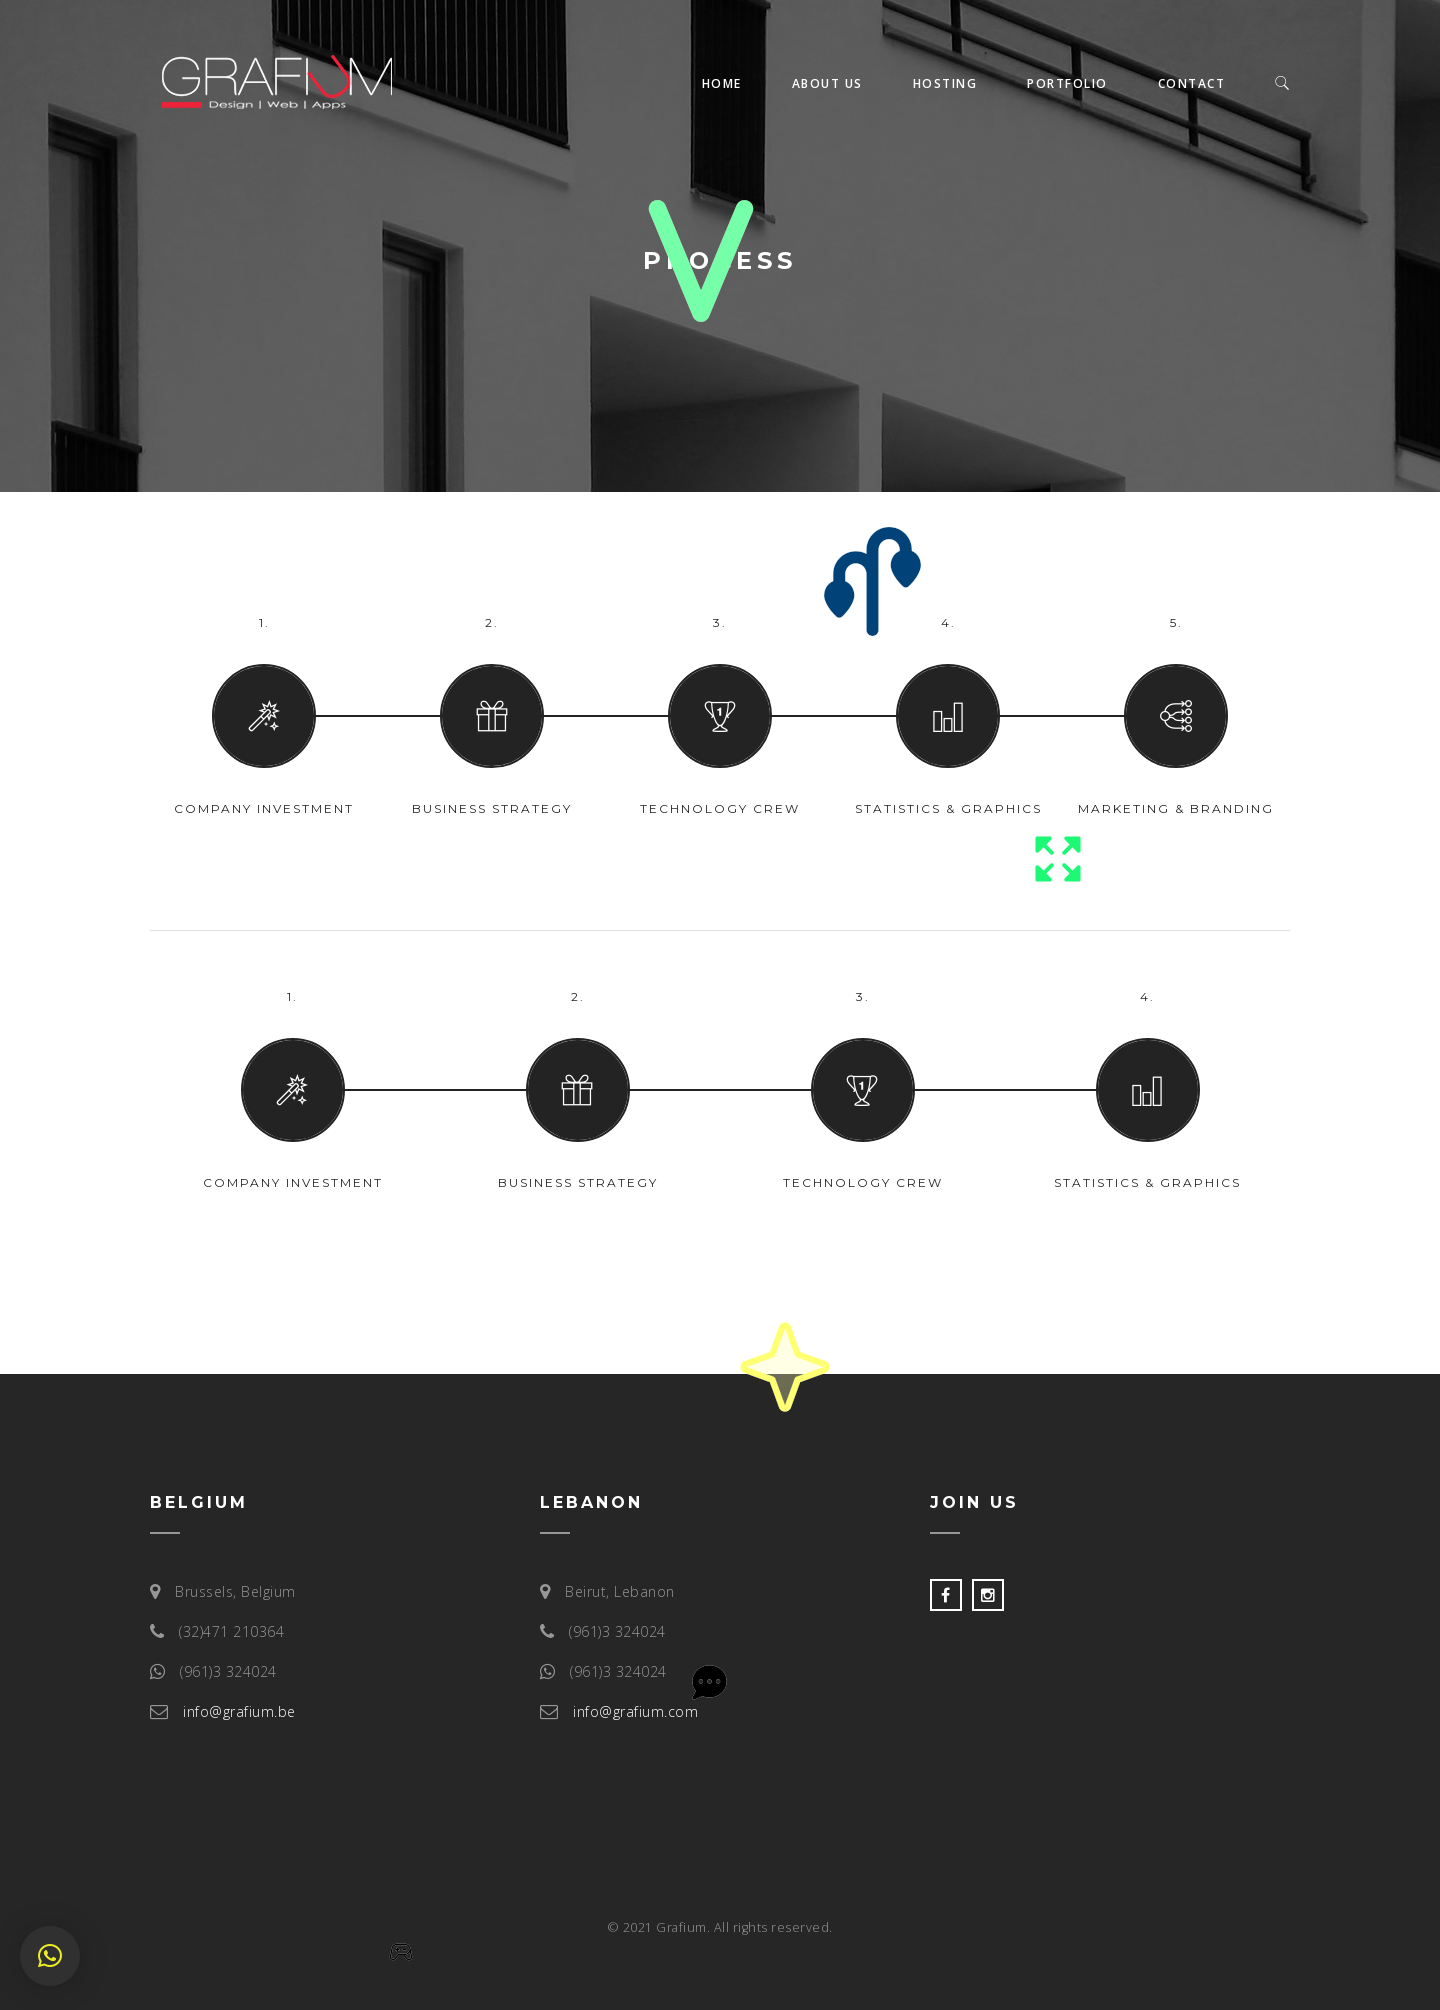 Image resolution: width=1440 pixels, height=2010 pixels. Describe the element at coordinates (709, 1682) in the screenshot. I see `open the comments section` at that location.